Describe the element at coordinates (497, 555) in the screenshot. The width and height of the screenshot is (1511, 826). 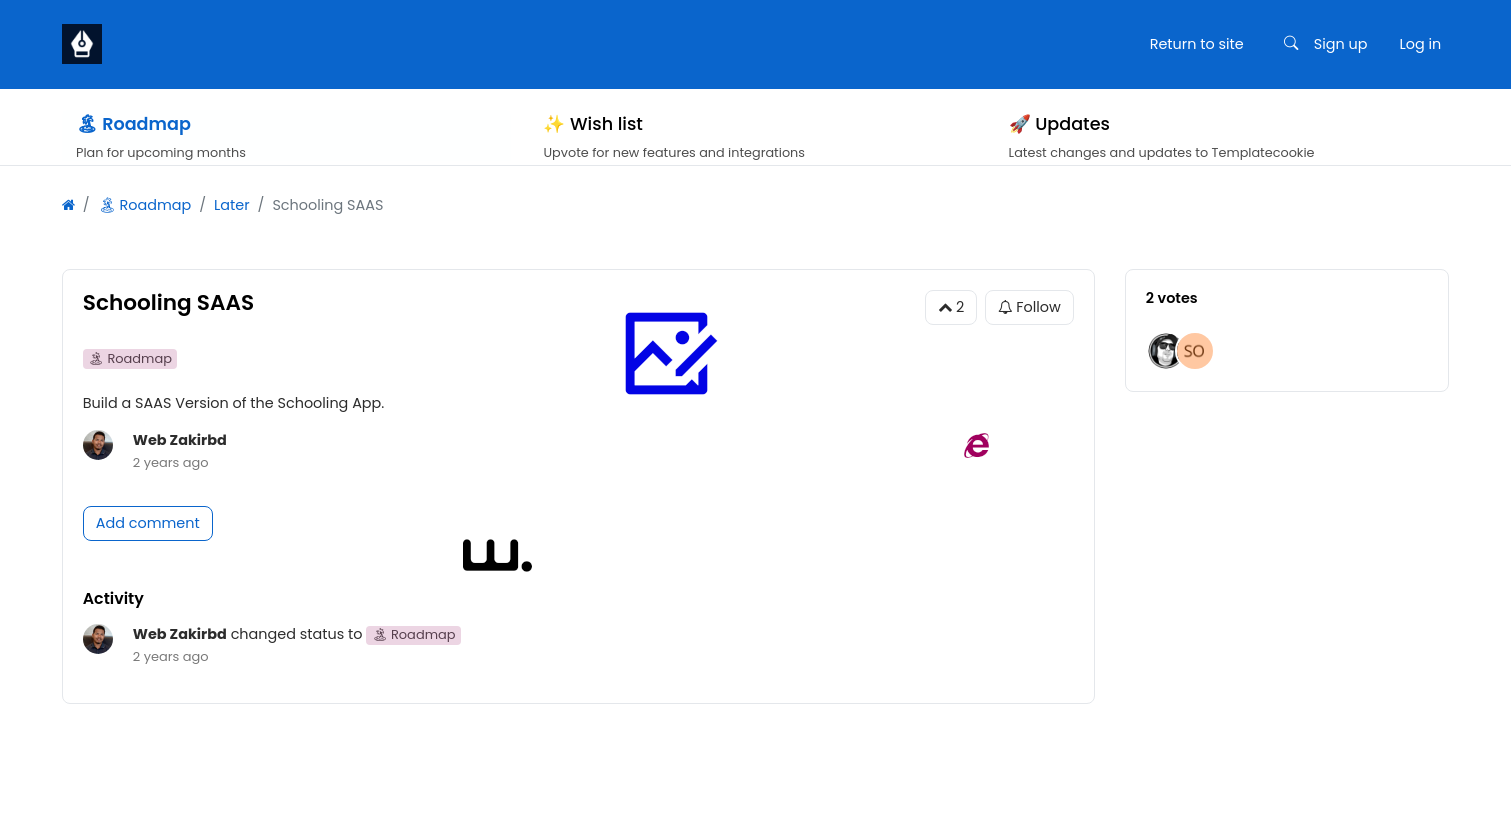
I see `wagmi cryptocurrency/web3 library logo` at that location.